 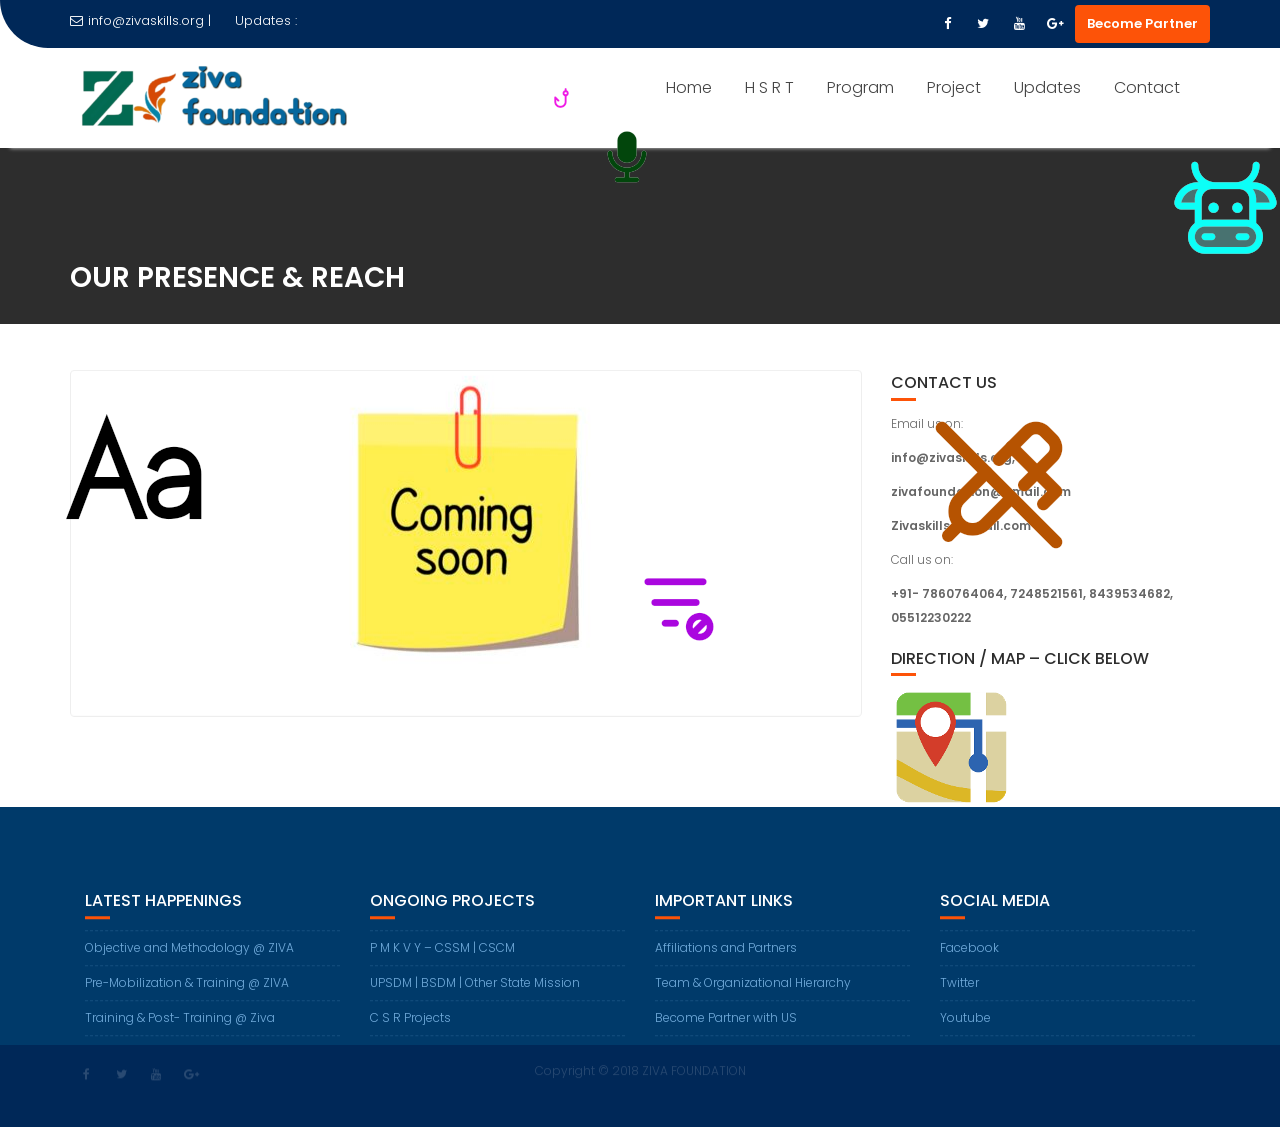 What do you see at coordinates (1225, 209) in the screenshot?
I see `browse farm or agricultural content` at bounding box center [1225, 209].